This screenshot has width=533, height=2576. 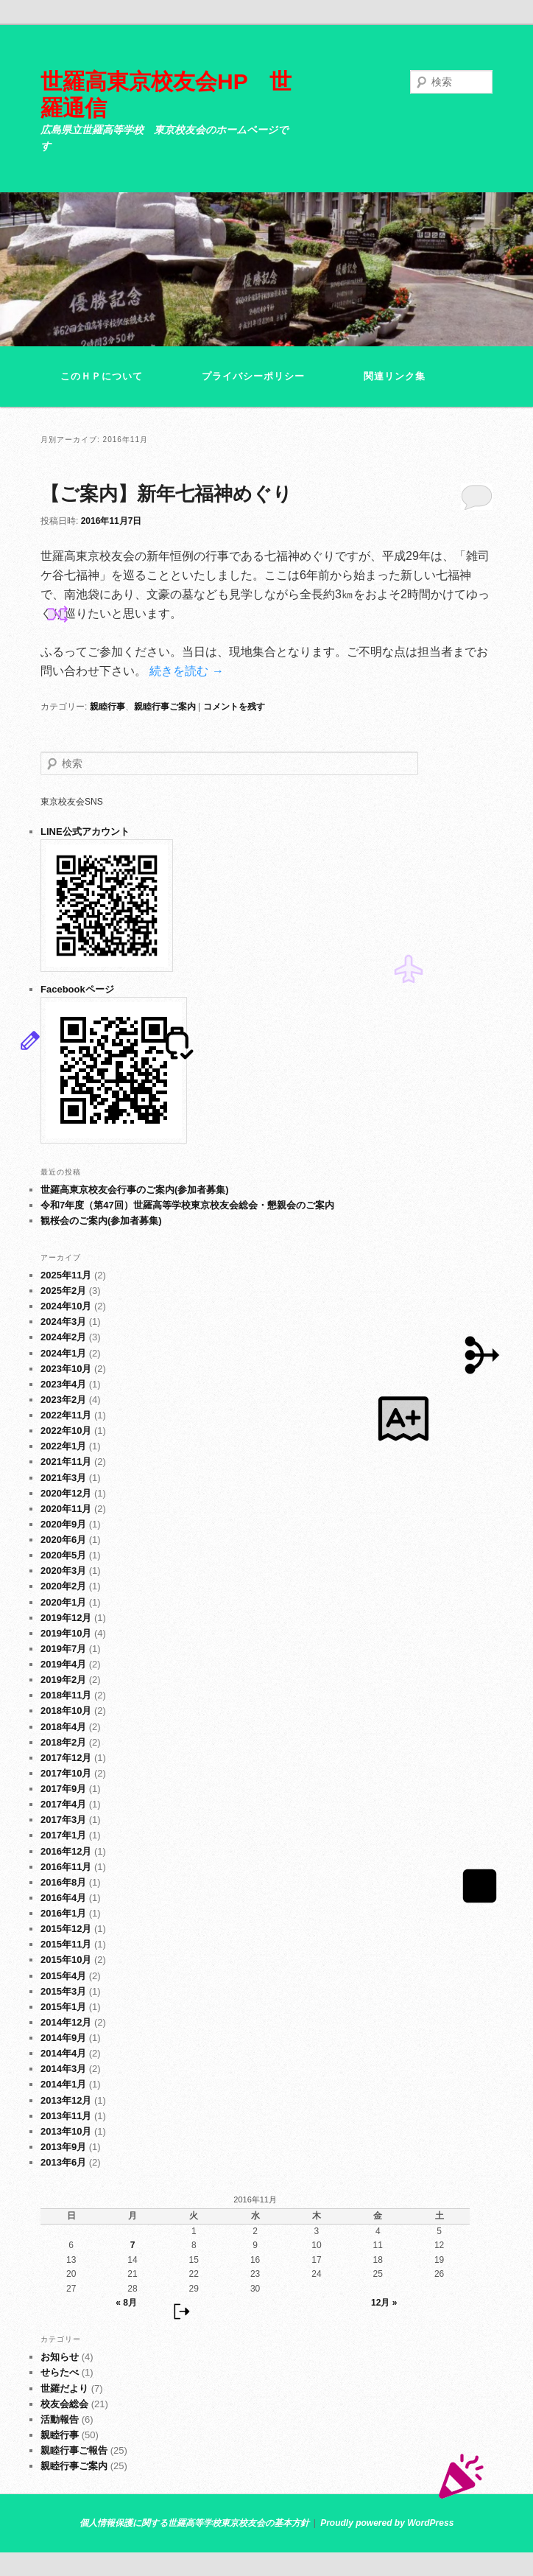 What do you see at coordinates (57, 614) in the screenshot?
I see `shuffle or randomize playback order` at bounding box center [57, 614].